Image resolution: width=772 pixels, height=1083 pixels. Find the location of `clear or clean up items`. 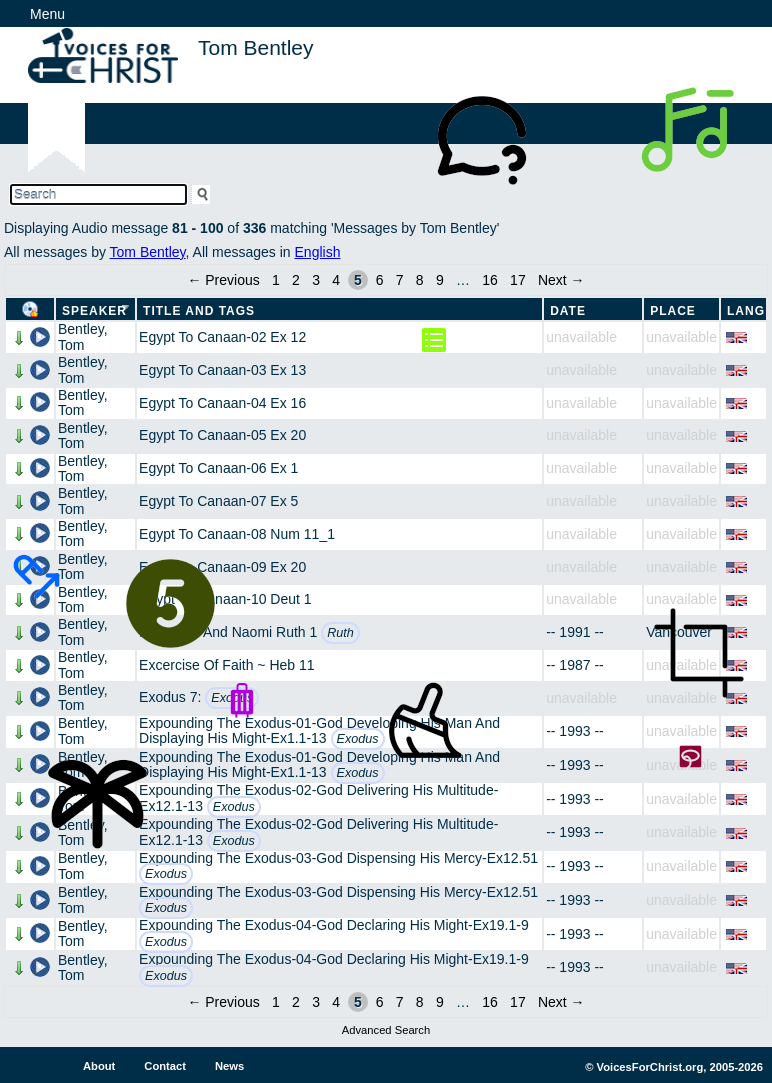

clear or clean up items is located at coordinates (424, 723).